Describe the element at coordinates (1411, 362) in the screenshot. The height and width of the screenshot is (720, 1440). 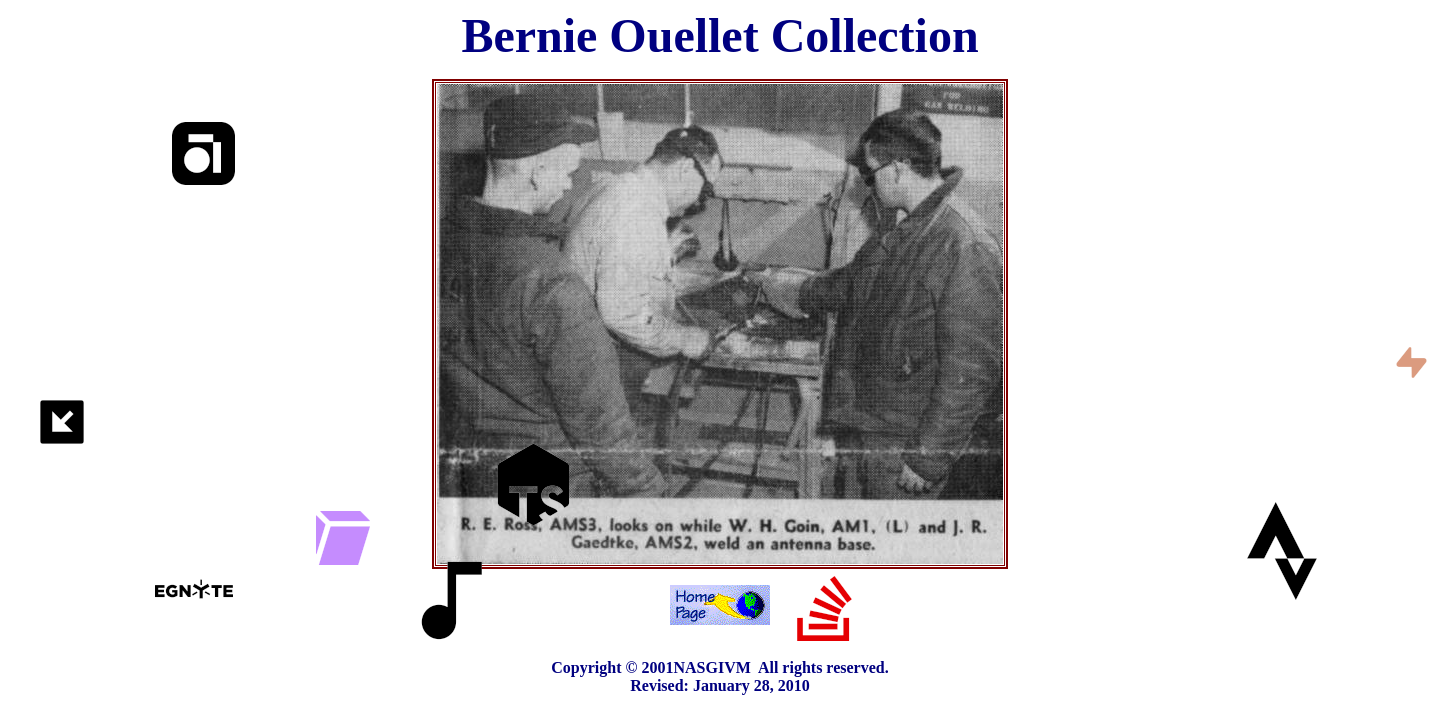
I see `supabase logo` at that location.